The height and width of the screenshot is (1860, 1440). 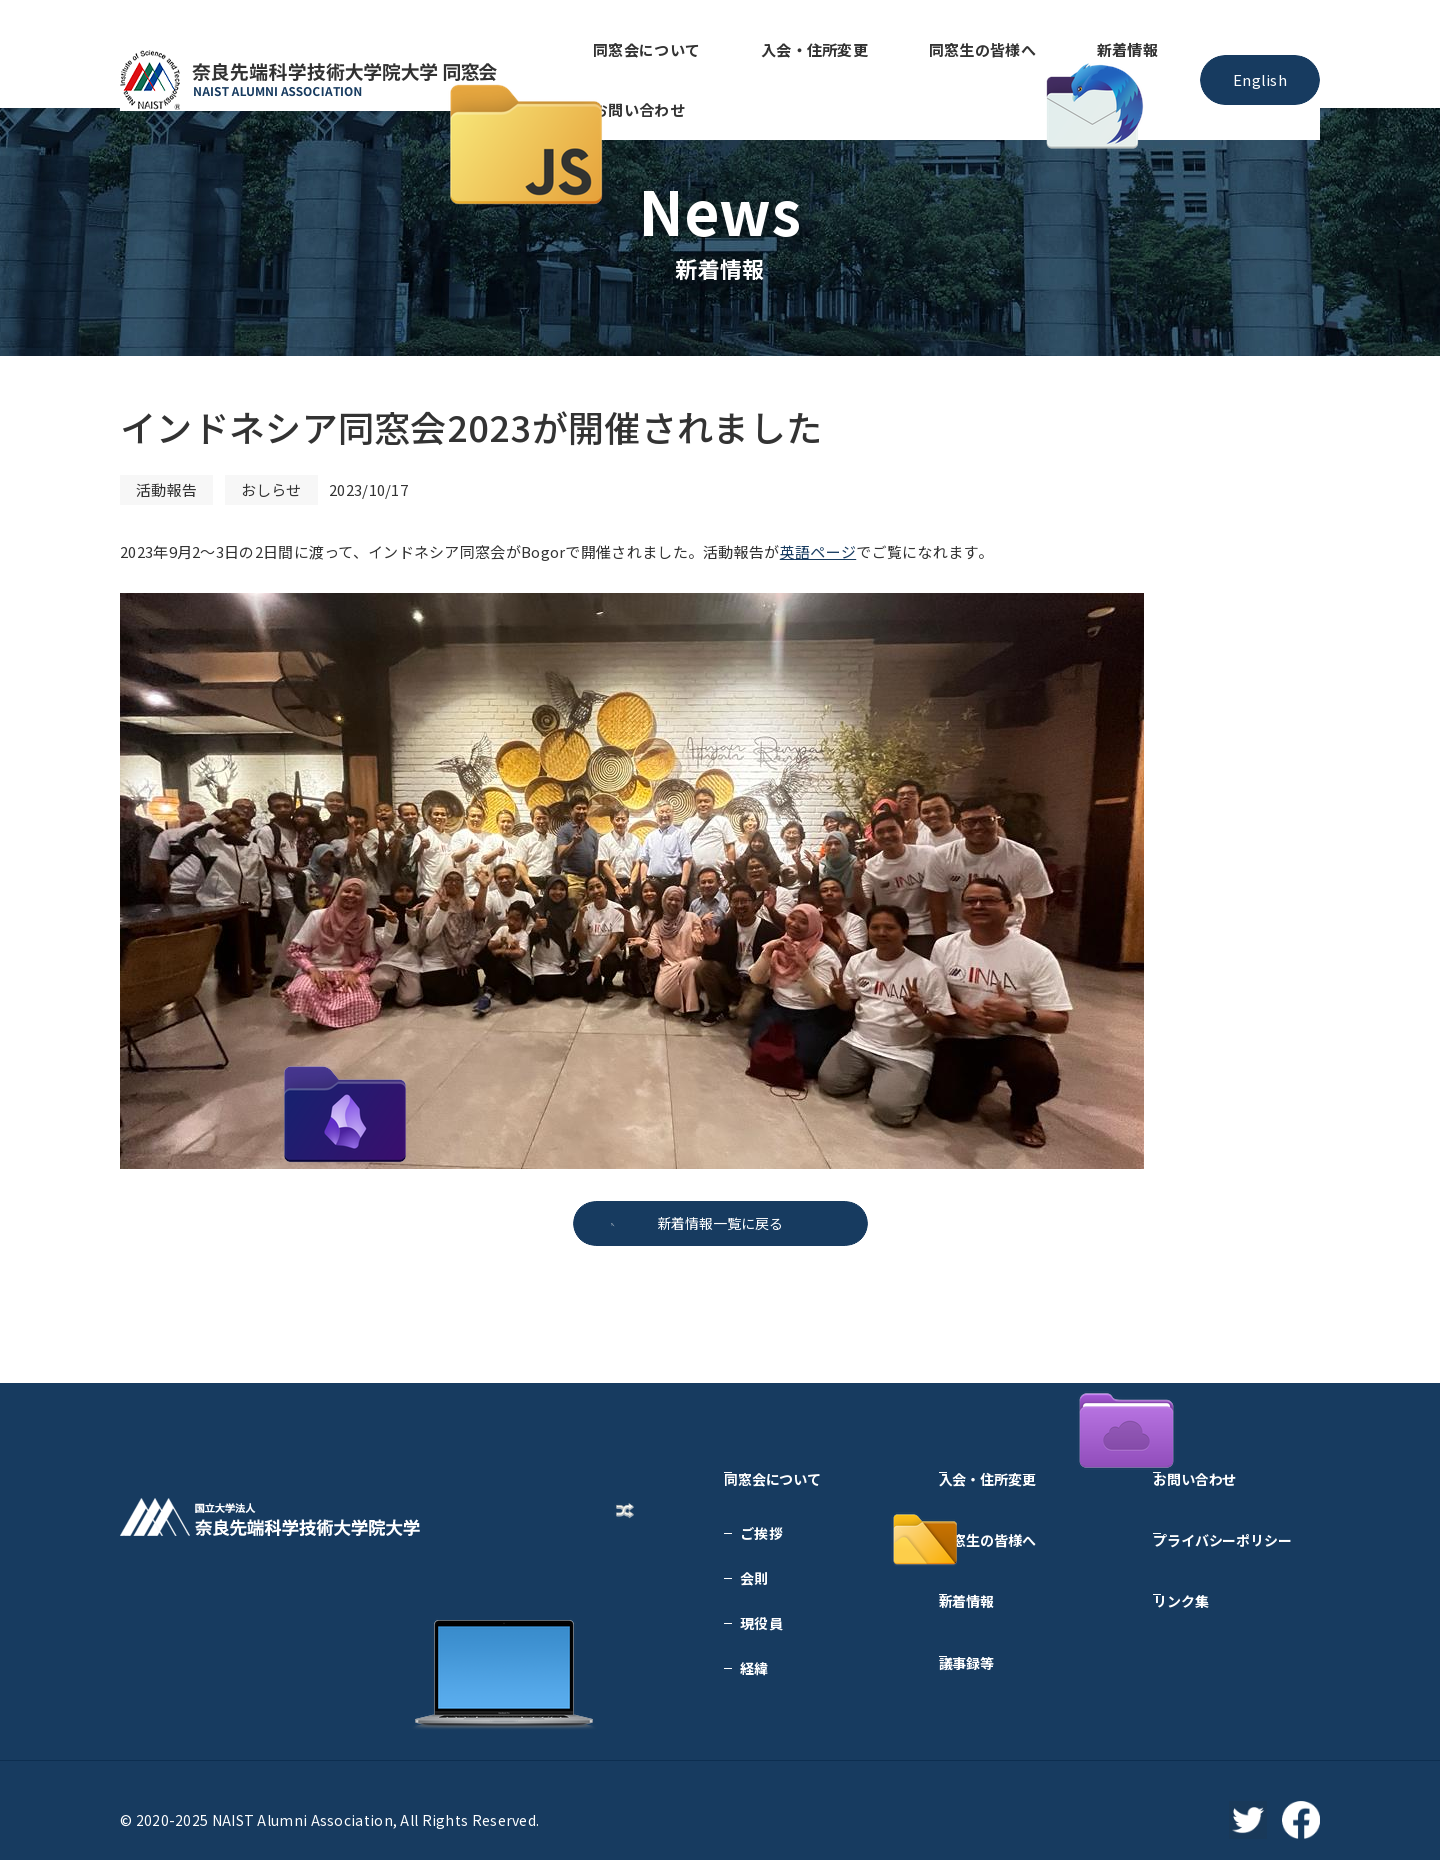 What do you see at coordinates (344, 1117) in the screenshot?
I see `open obsidian vault folder` at bounding box center [344, 1117].